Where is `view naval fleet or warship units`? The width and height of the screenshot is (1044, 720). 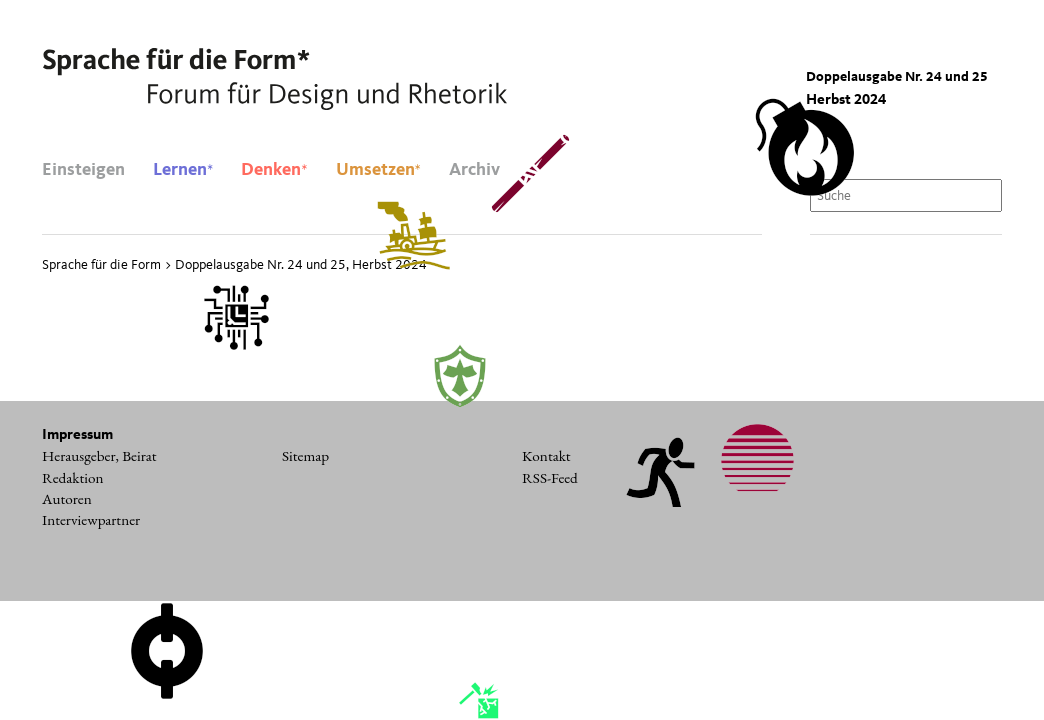 view naval fleet or warship units is located at coordinates (414, 238).